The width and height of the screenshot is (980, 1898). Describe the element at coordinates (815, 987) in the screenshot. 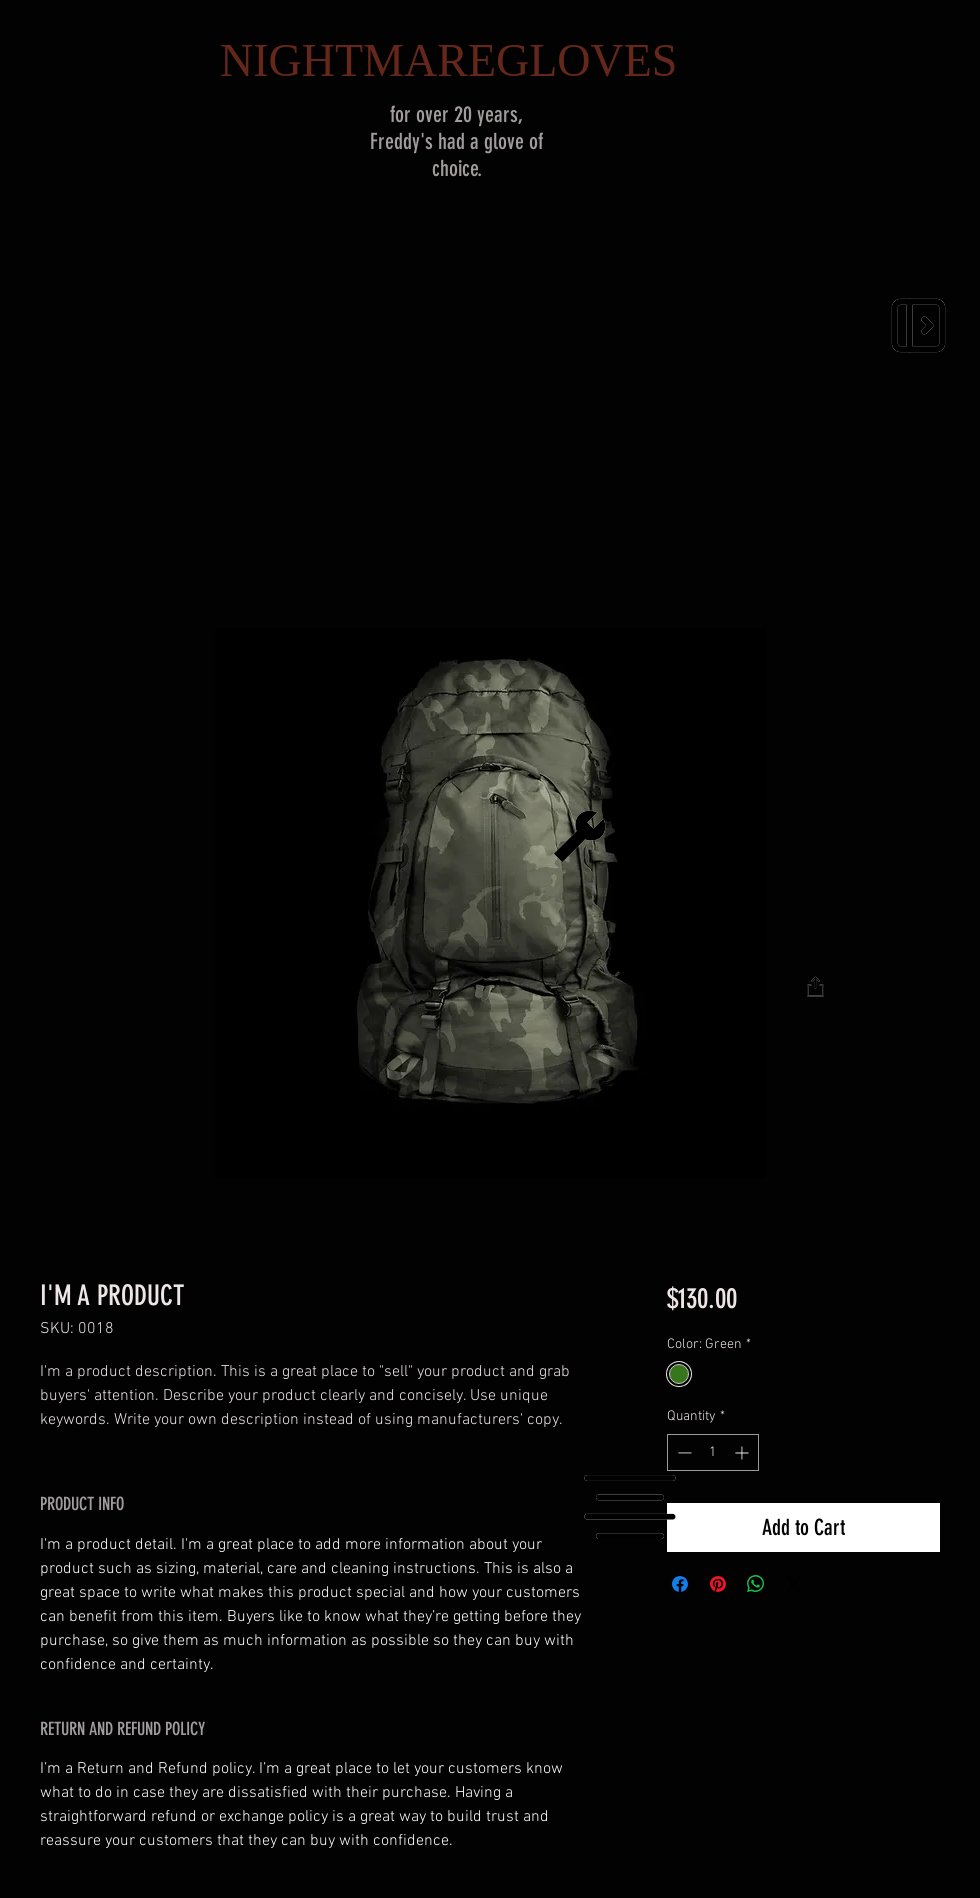

I see `export or share content to another app` at that location.